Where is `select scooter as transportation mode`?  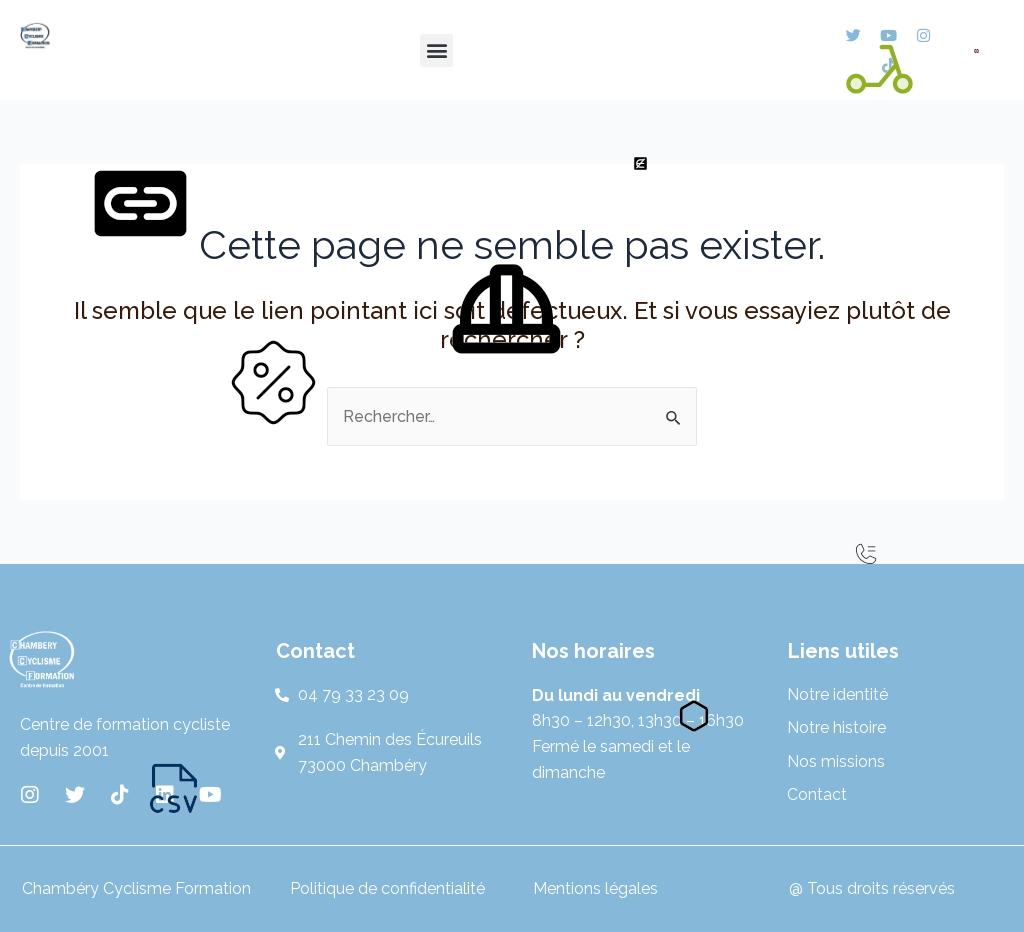
select scooter as transportation mode is located at coordinates (879, 71).